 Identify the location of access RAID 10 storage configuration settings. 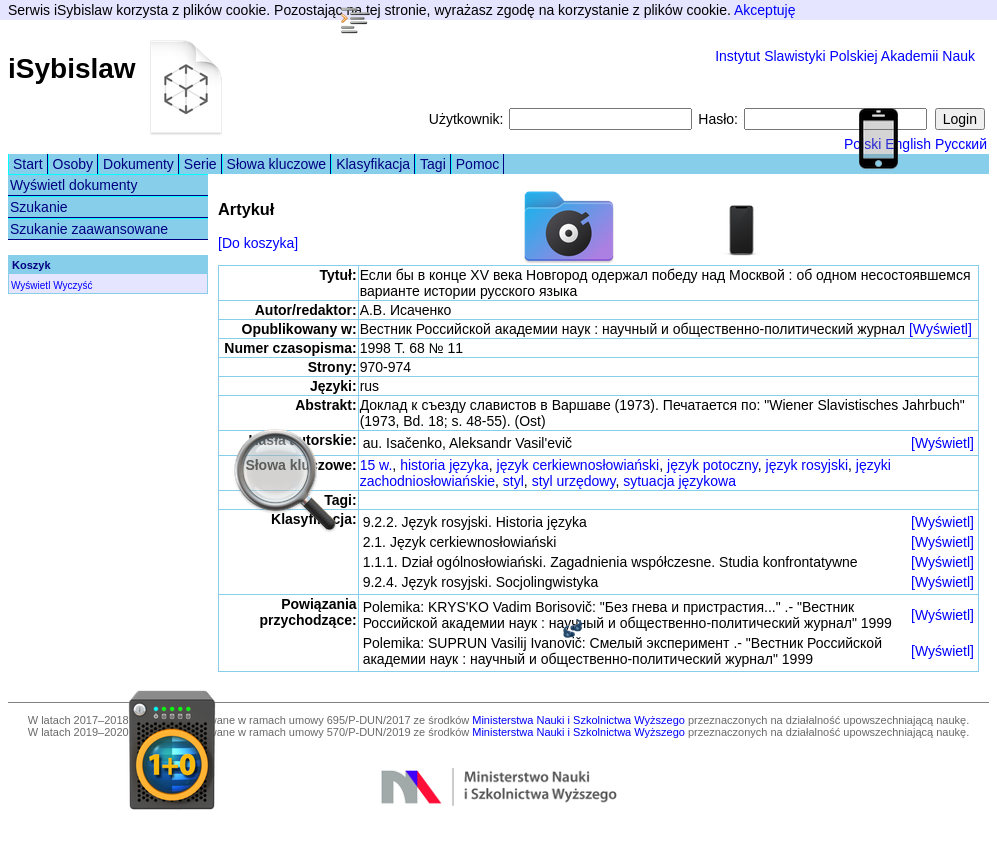
(172, 750).